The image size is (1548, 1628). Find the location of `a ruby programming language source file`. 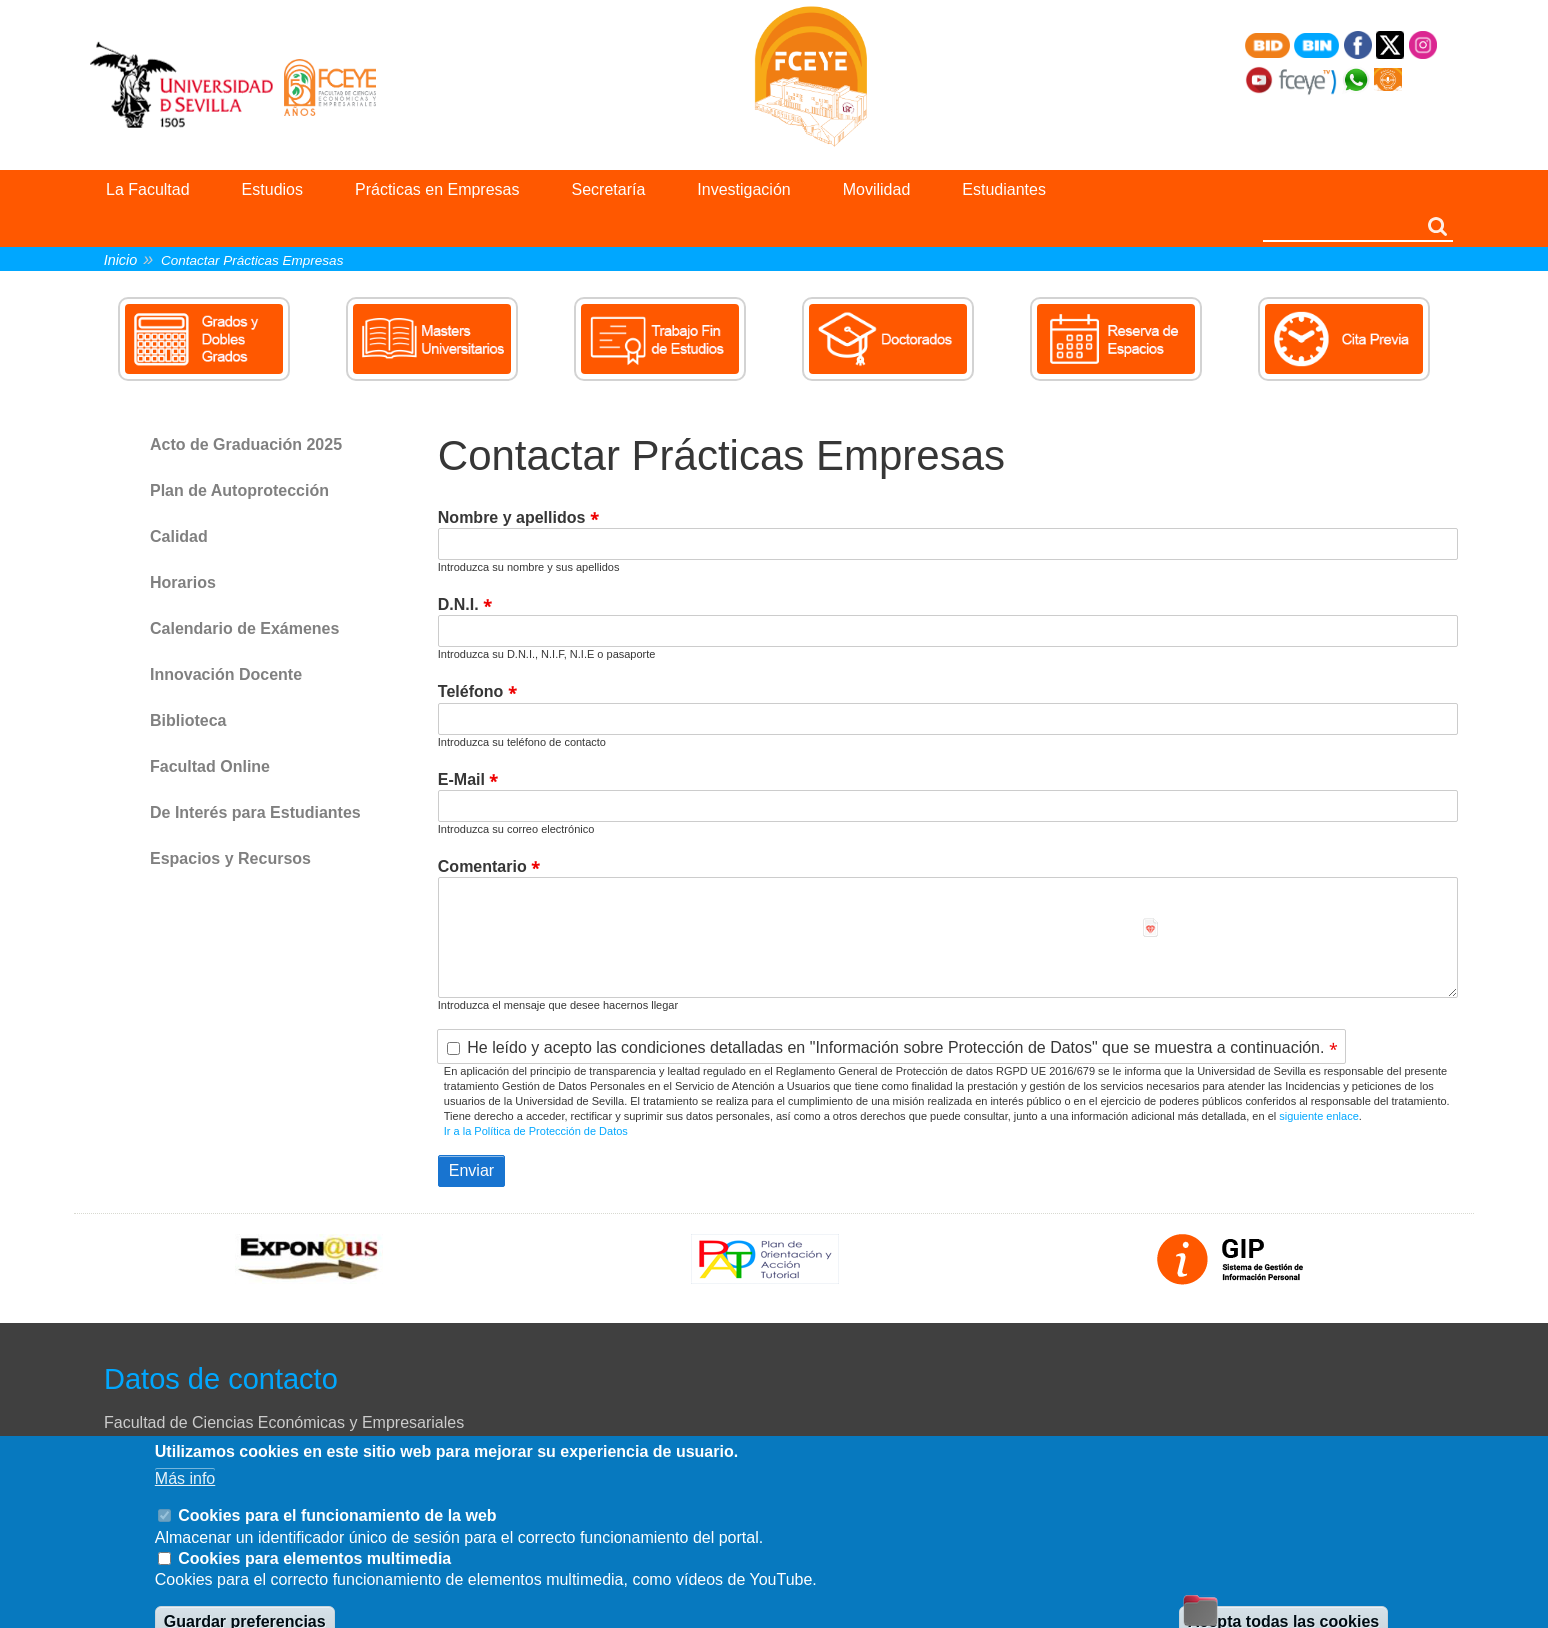

a ruby programming language source file is located at coordinates (1150, 927).